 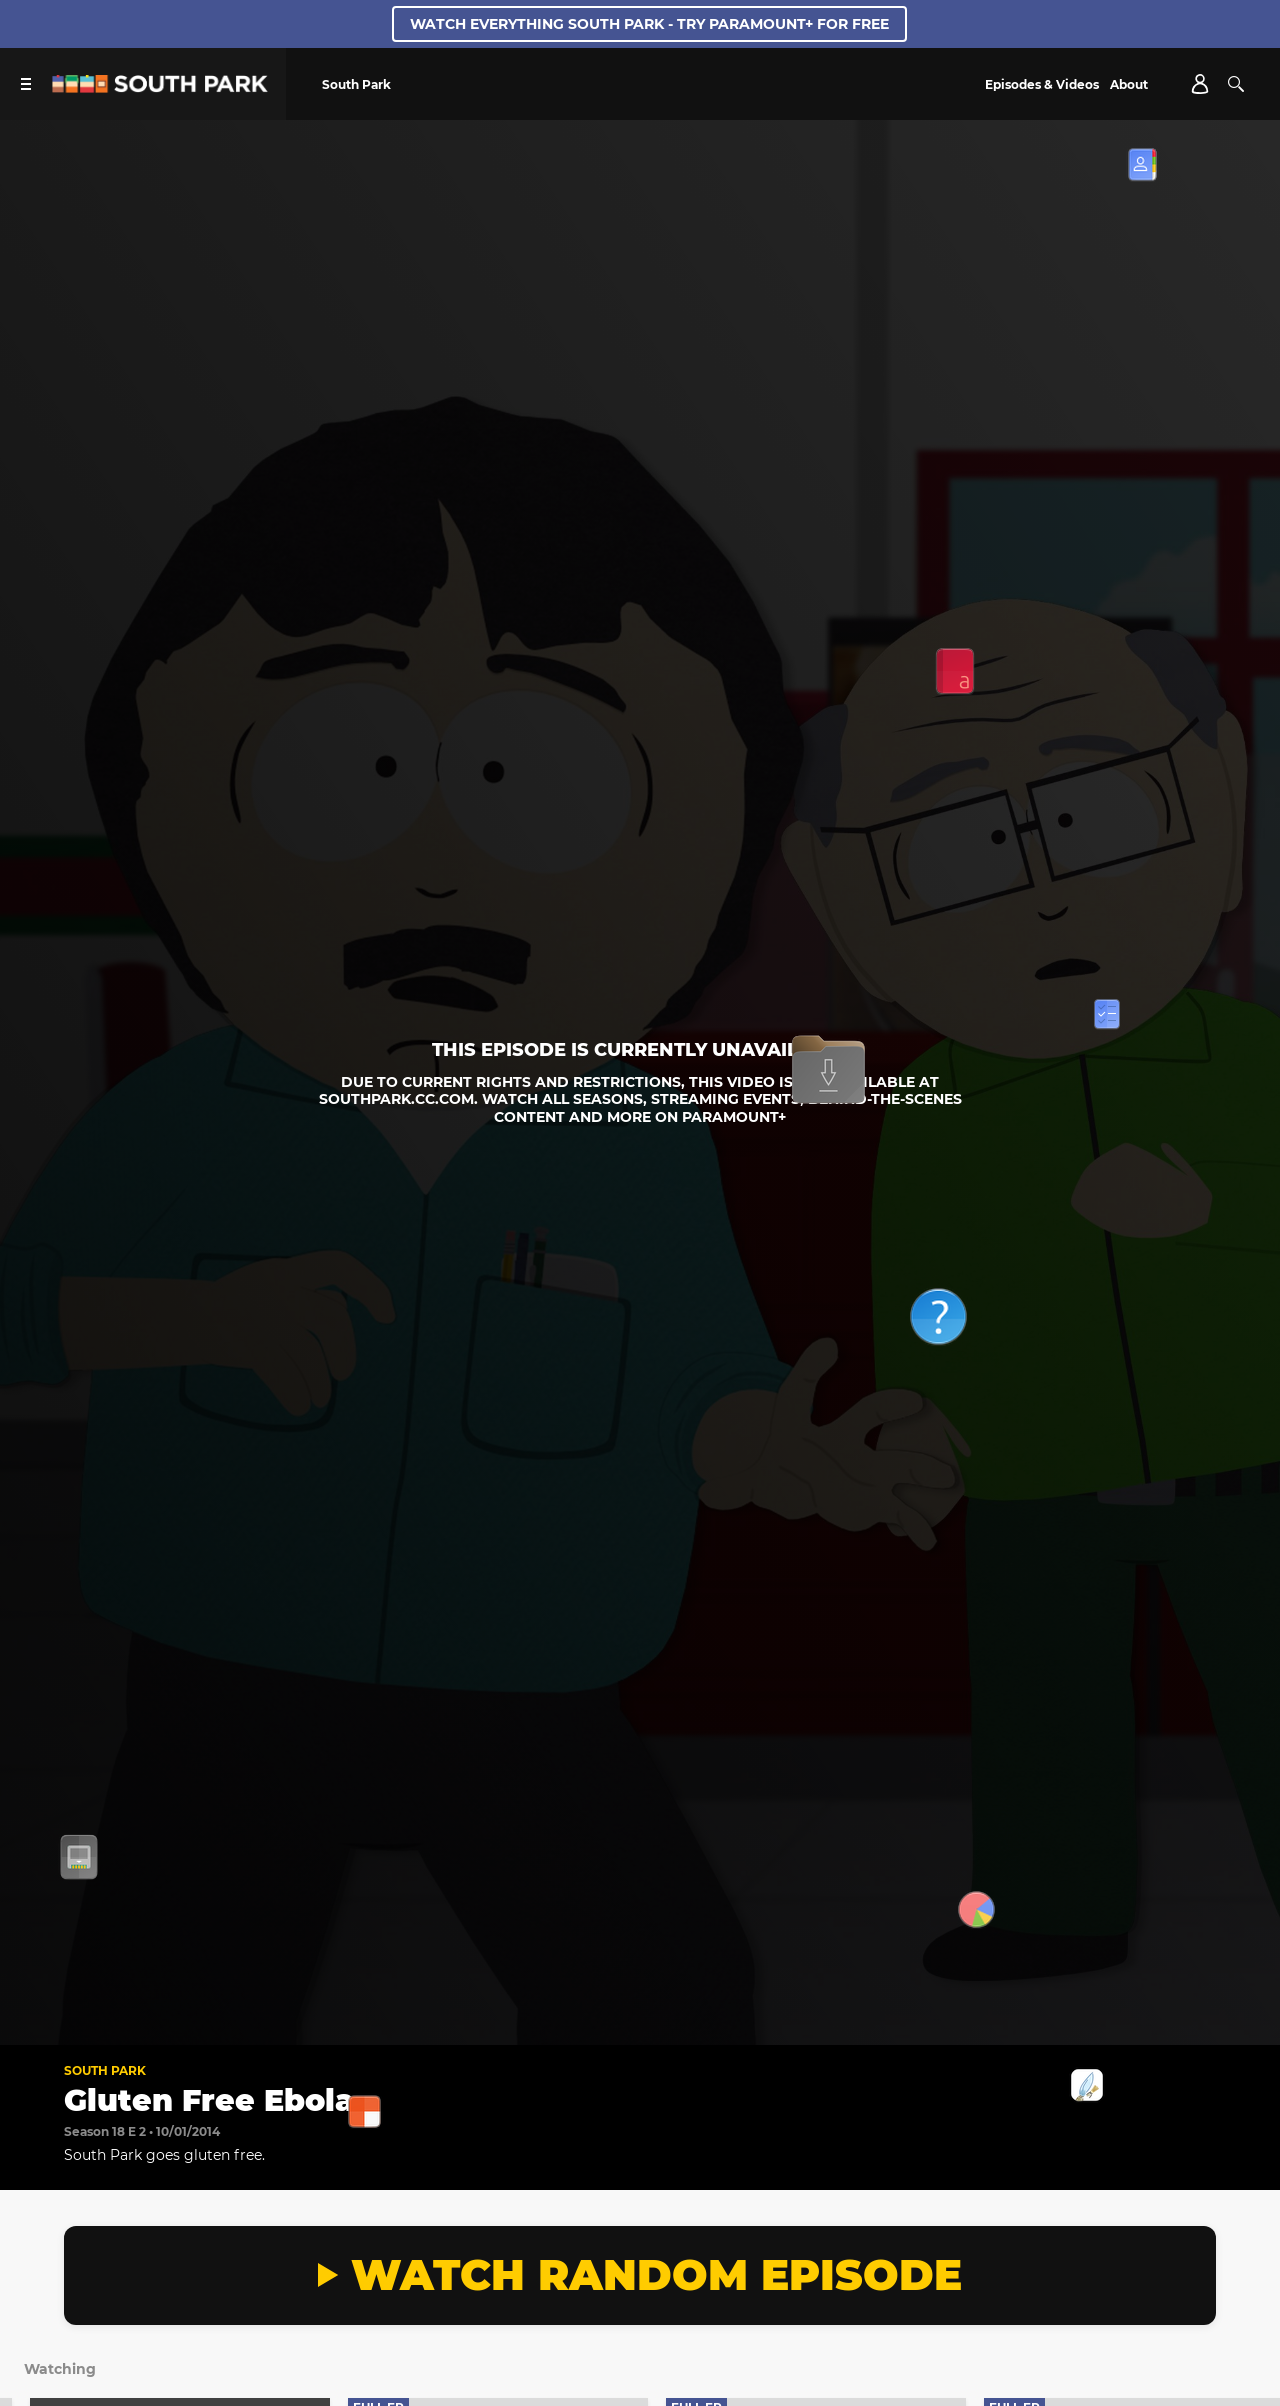 I want to click on switch to the bottom-right workspace, so click(x=364, y=2111).